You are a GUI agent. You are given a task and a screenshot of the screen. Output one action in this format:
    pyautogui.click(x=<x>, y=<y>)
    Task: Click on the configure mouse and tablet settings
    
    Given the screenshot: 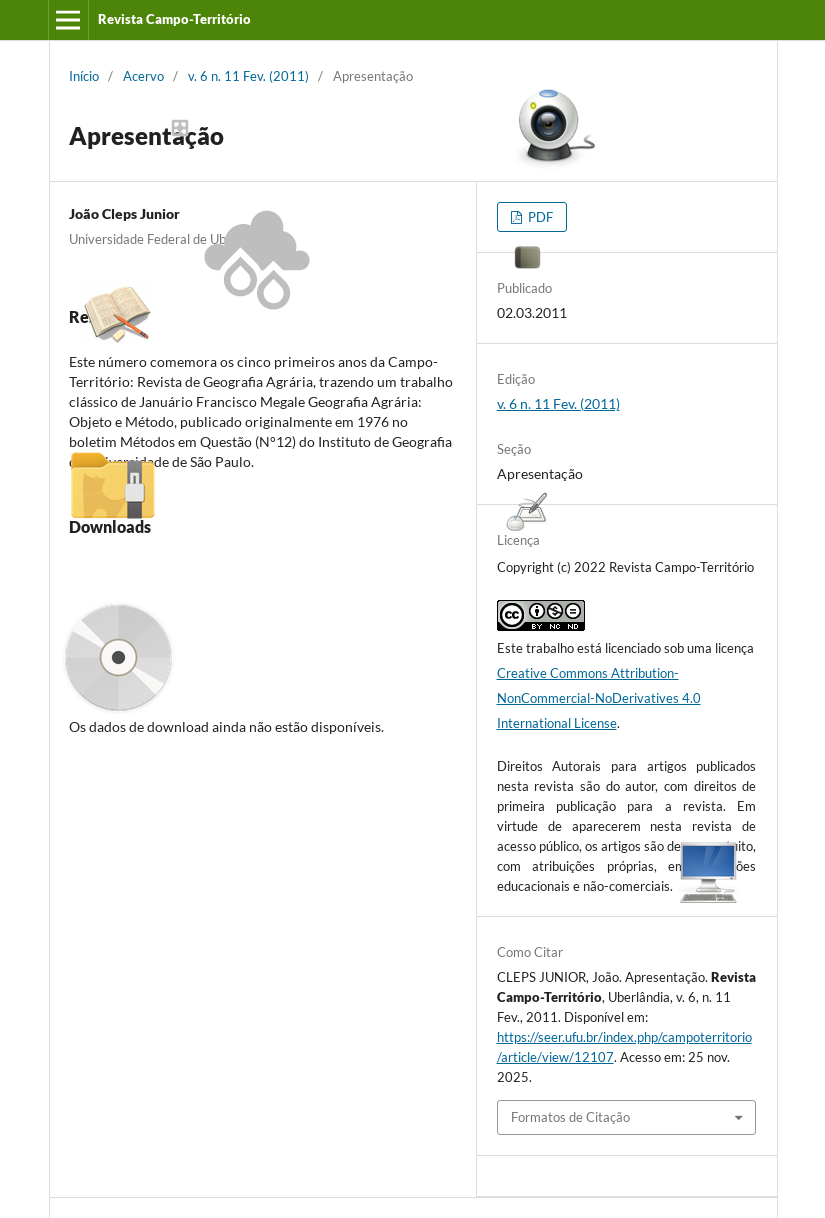 What is the action you would take?
    pyautogui.click(x=526, y=512)
    